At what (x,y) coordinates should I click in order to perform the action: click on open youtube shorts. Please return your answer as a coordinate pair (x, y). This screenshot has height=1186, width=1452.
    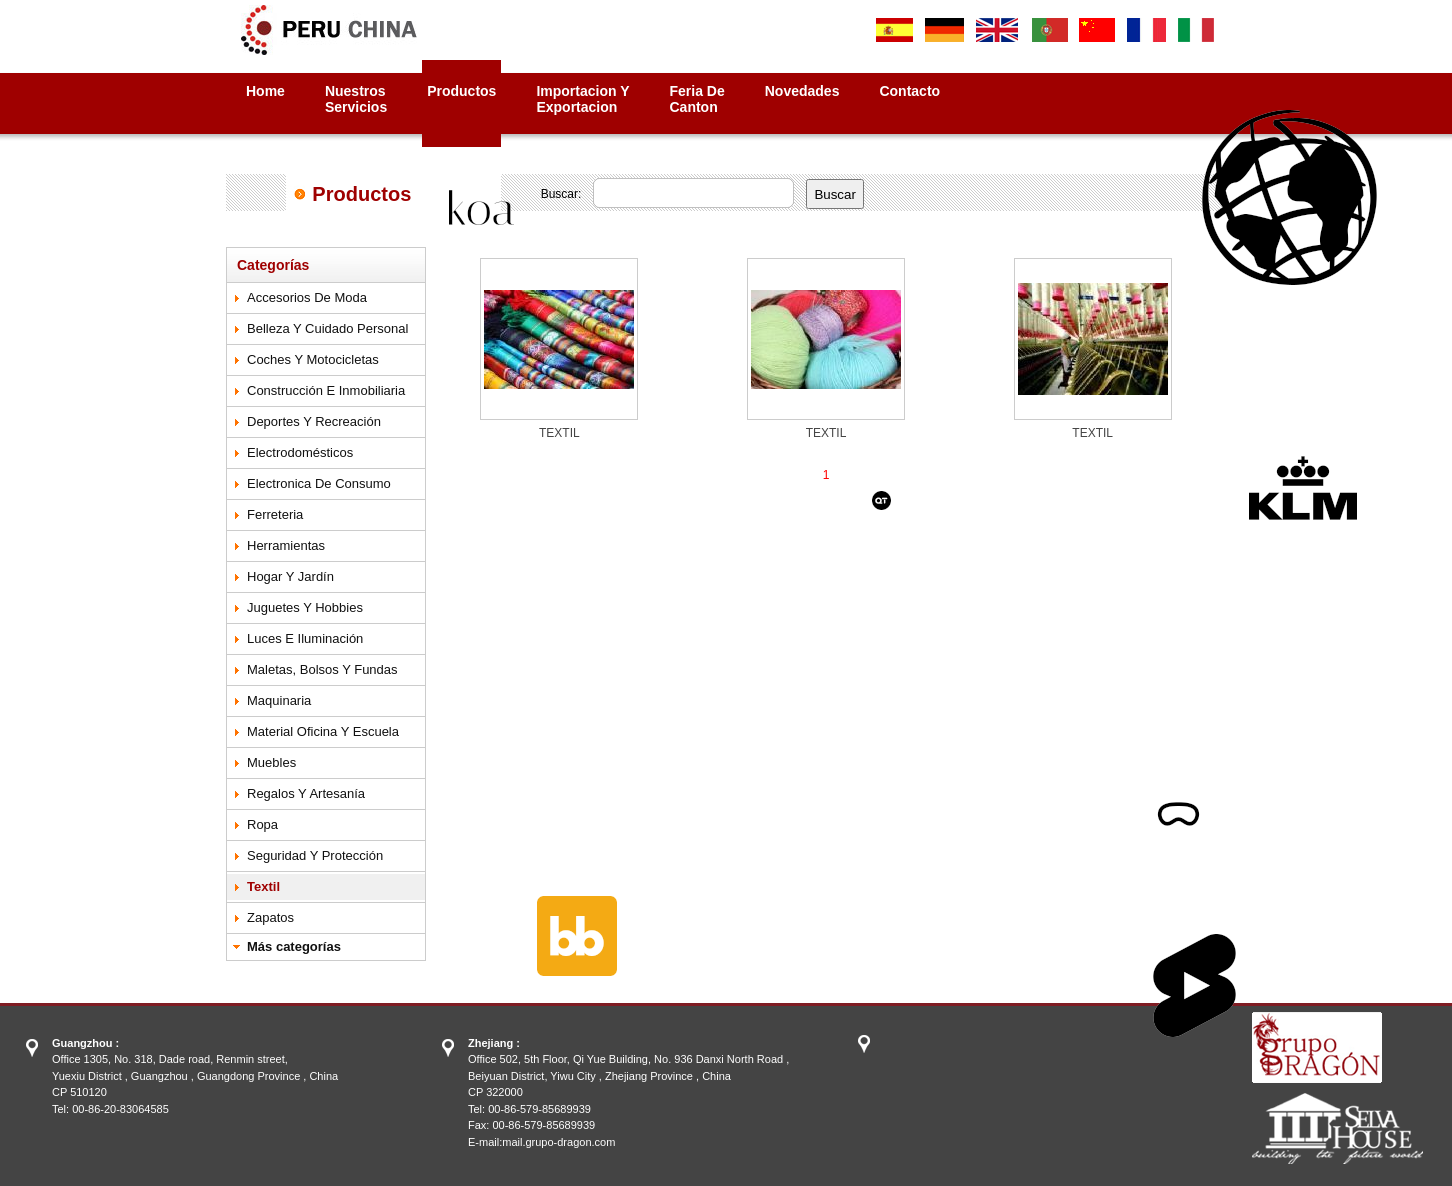
    Looking at the image, I should click on (1194, 985).